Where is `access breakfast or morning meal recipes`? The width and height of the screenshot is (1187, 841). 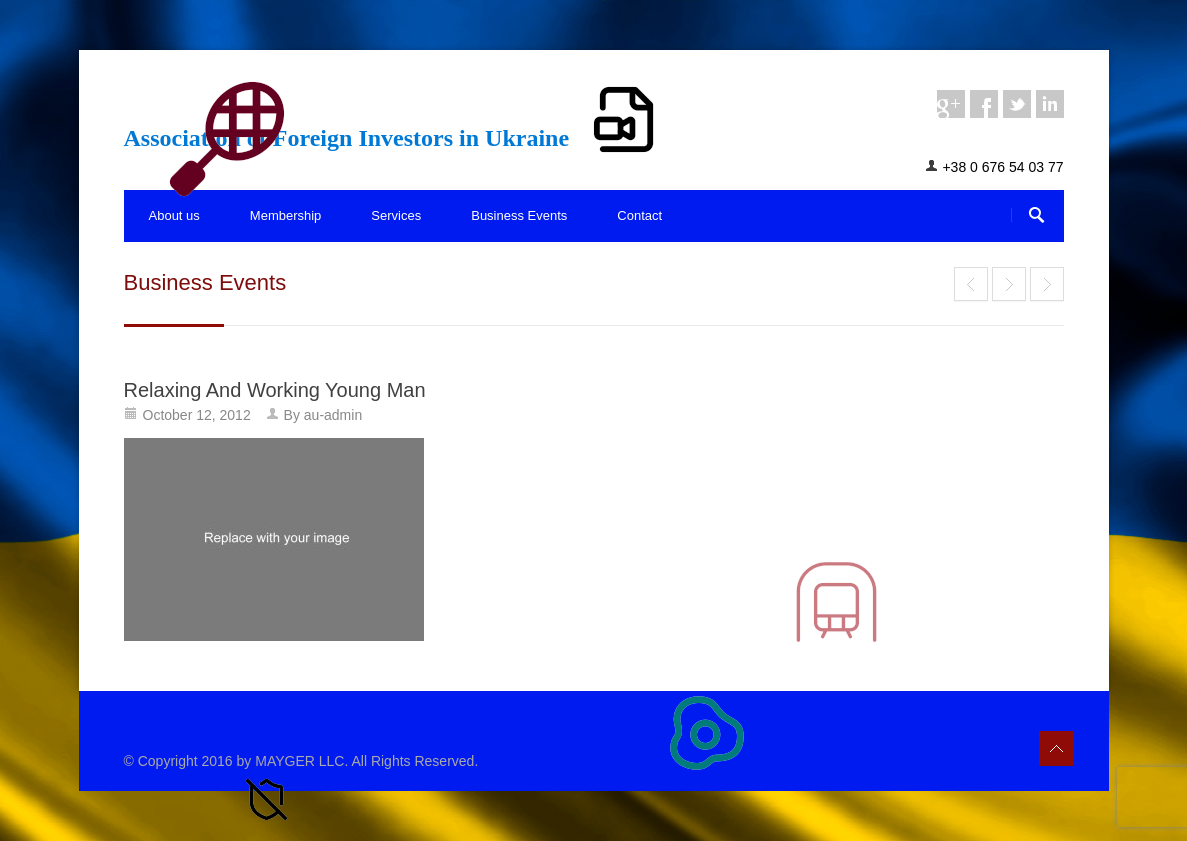
access breakfast or morning meal recipes is located at coordinates (707, 733).